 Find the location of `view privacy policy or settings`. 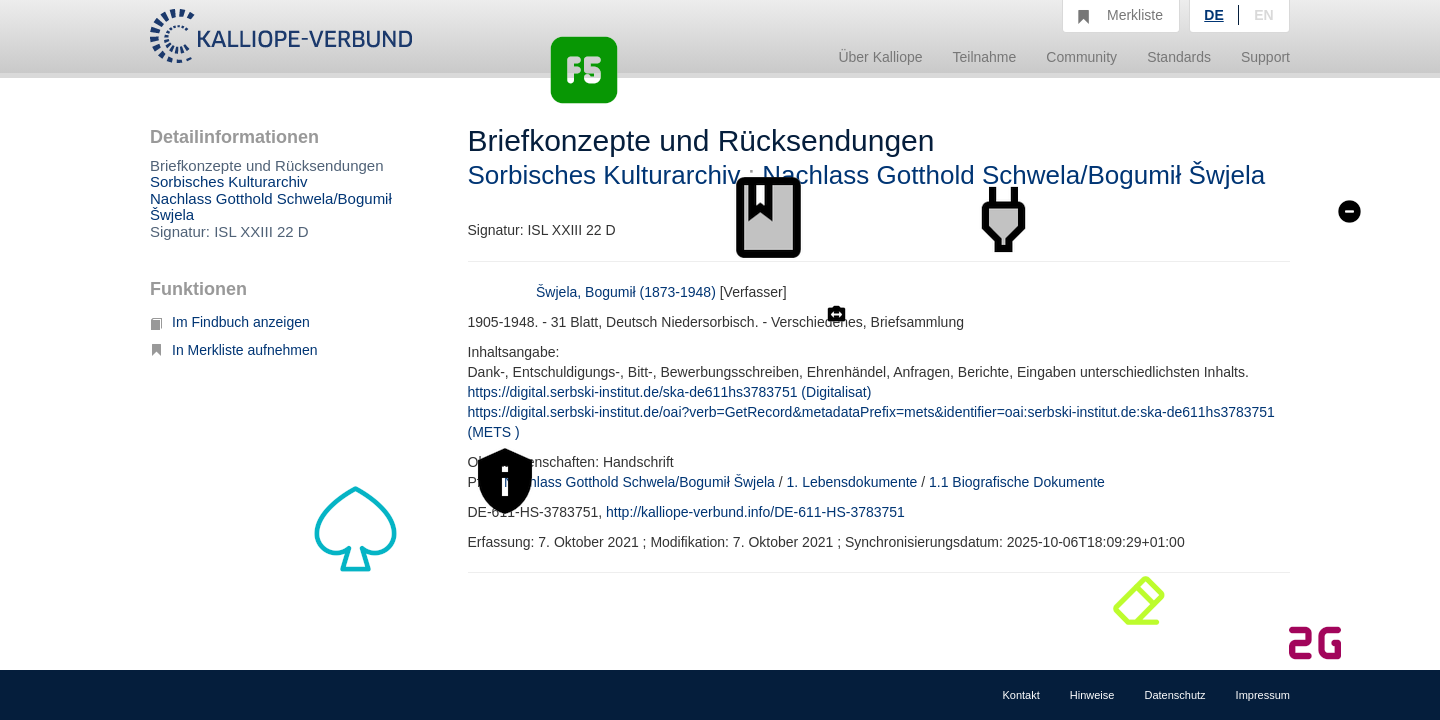

view privacy policy or settings is located at coordinates (505, 481).